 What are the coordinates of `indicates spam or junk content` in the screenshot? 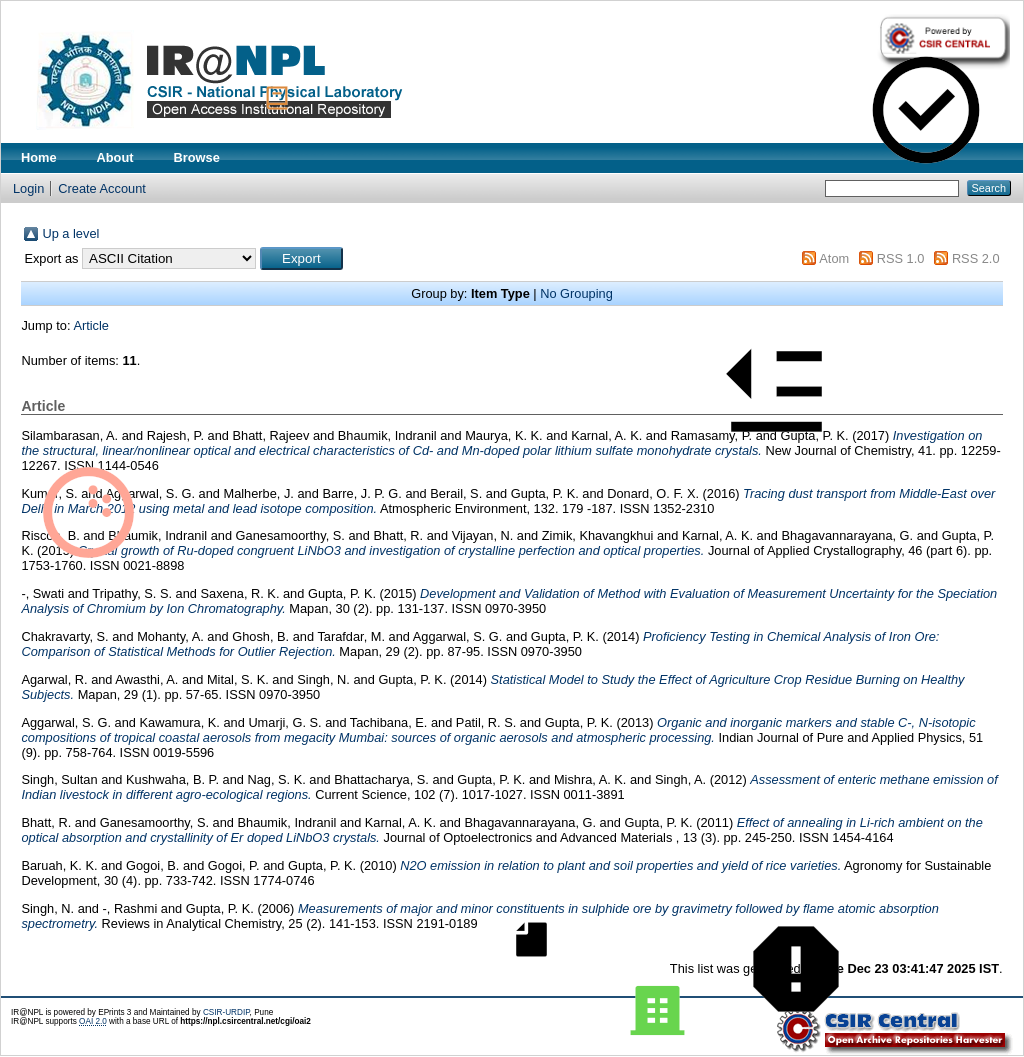 It's located at (796, 969).